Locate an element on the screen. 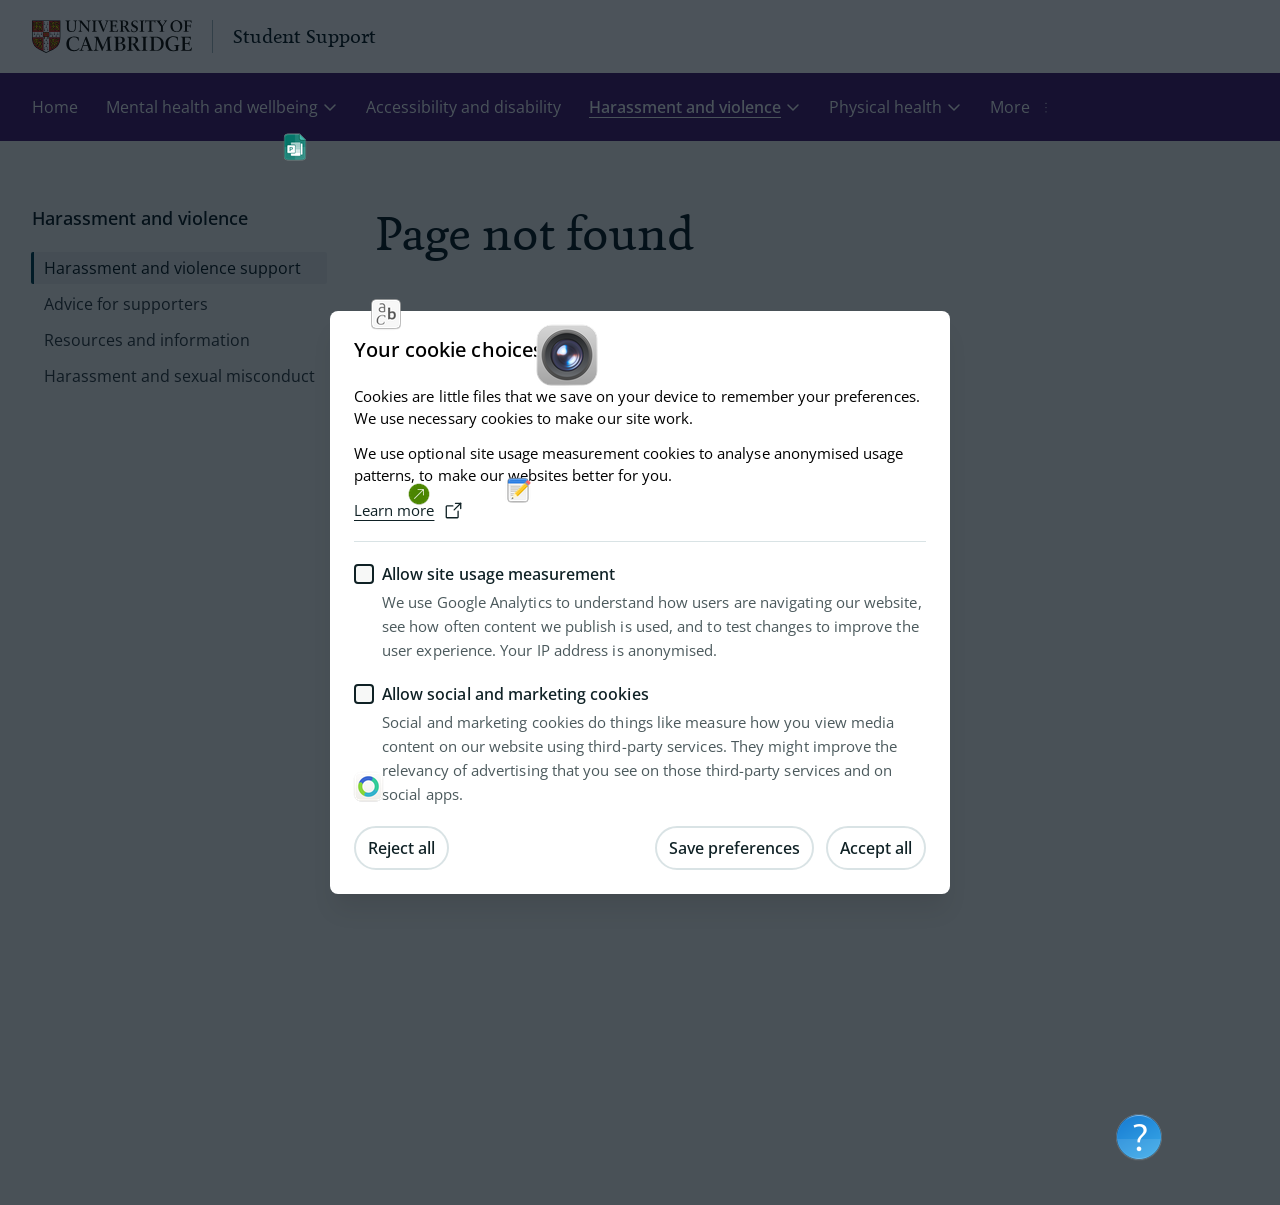 Image resolution: width=1280 pixels, height=1205 pixels. open help or support documentation is located at coordinates (1139, 1137).